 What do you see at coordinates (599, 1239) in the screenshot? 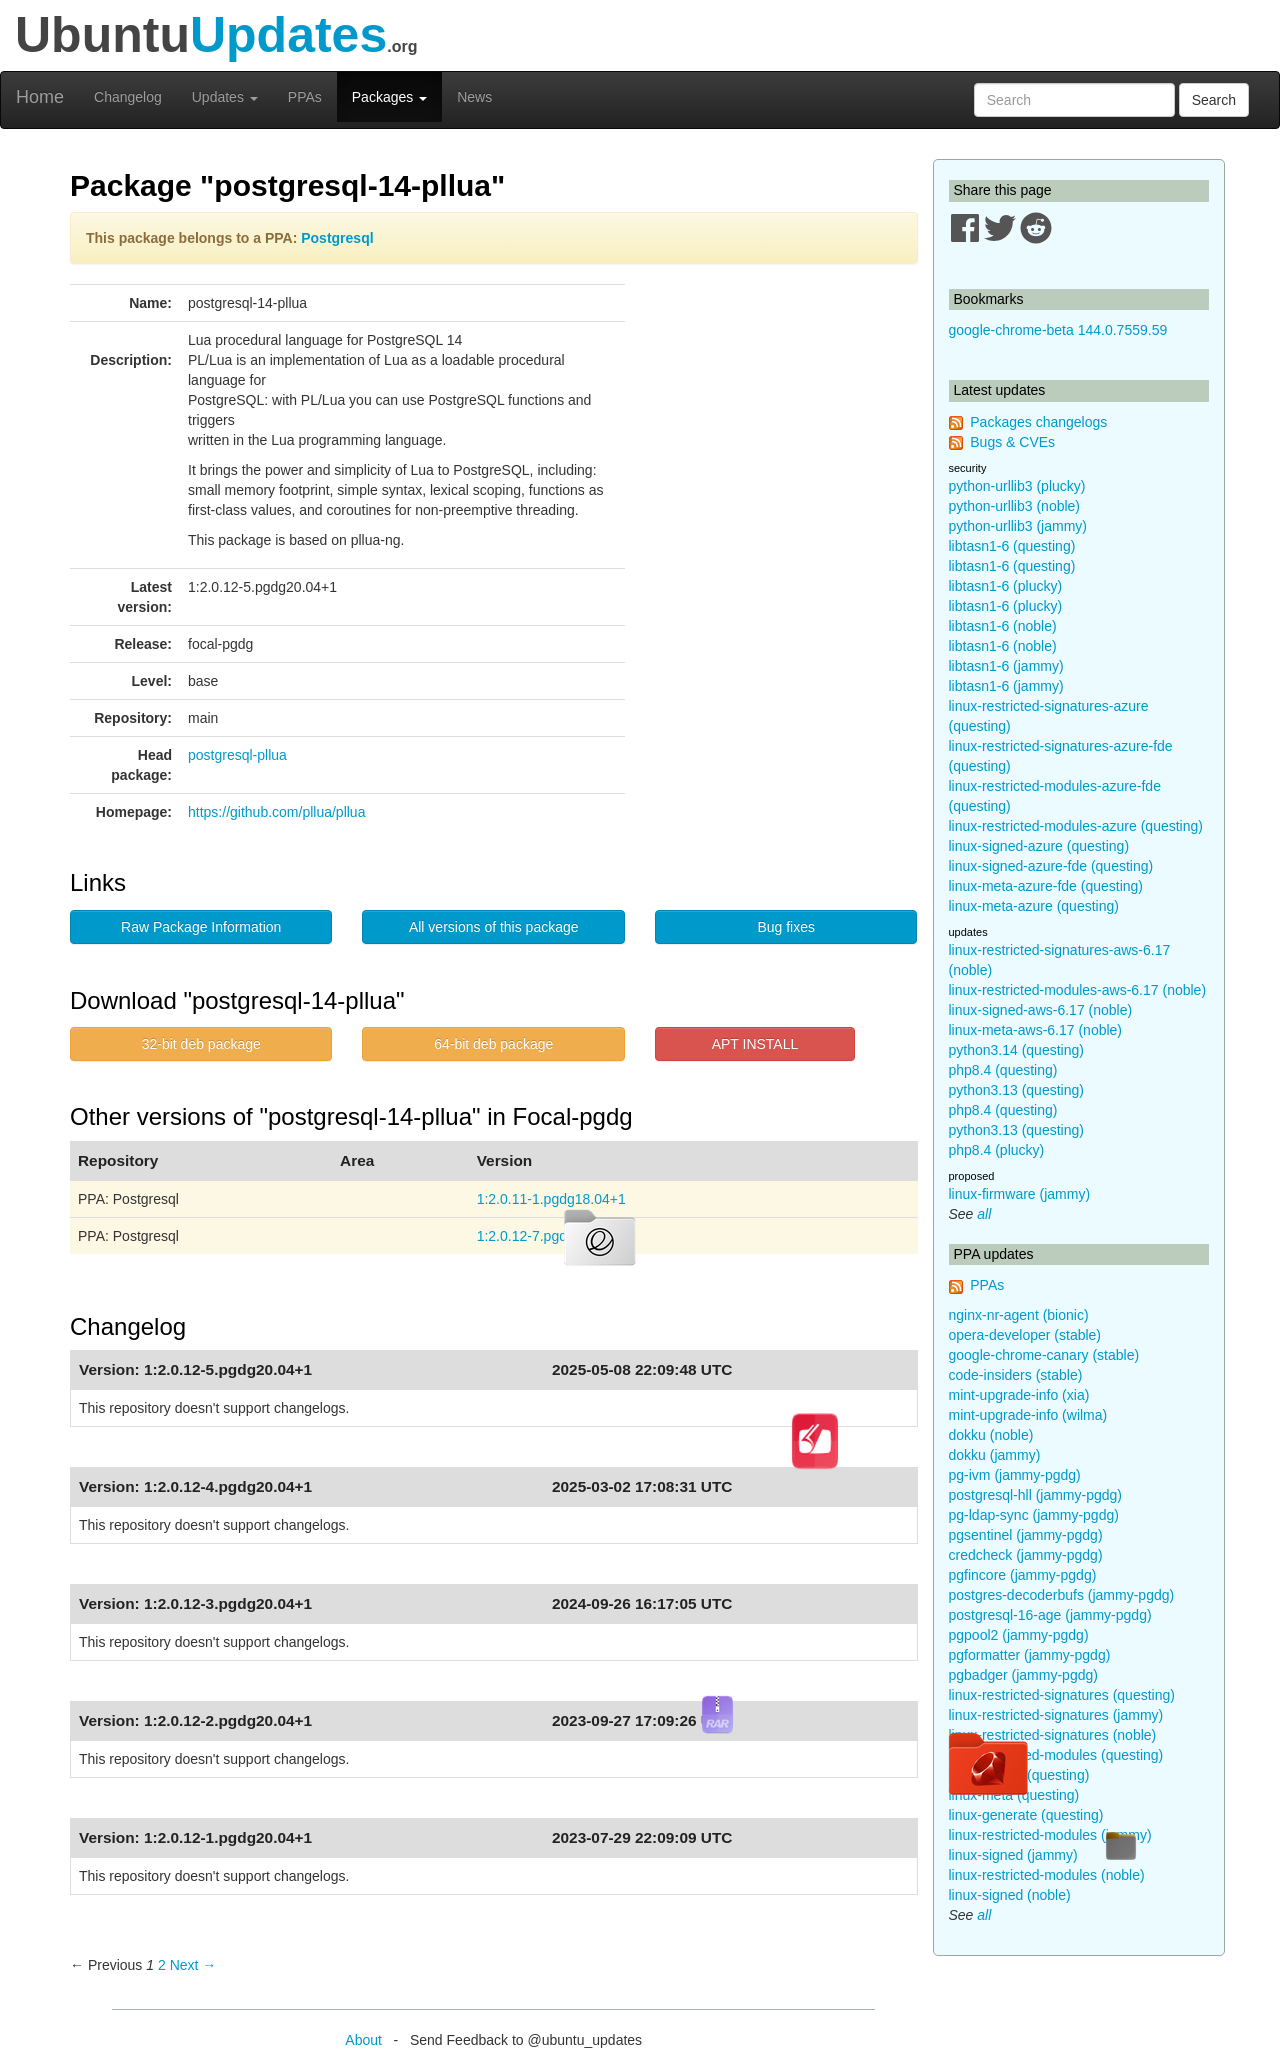
I see `open elementary OS system folder` at bounding box center [599, 1239].